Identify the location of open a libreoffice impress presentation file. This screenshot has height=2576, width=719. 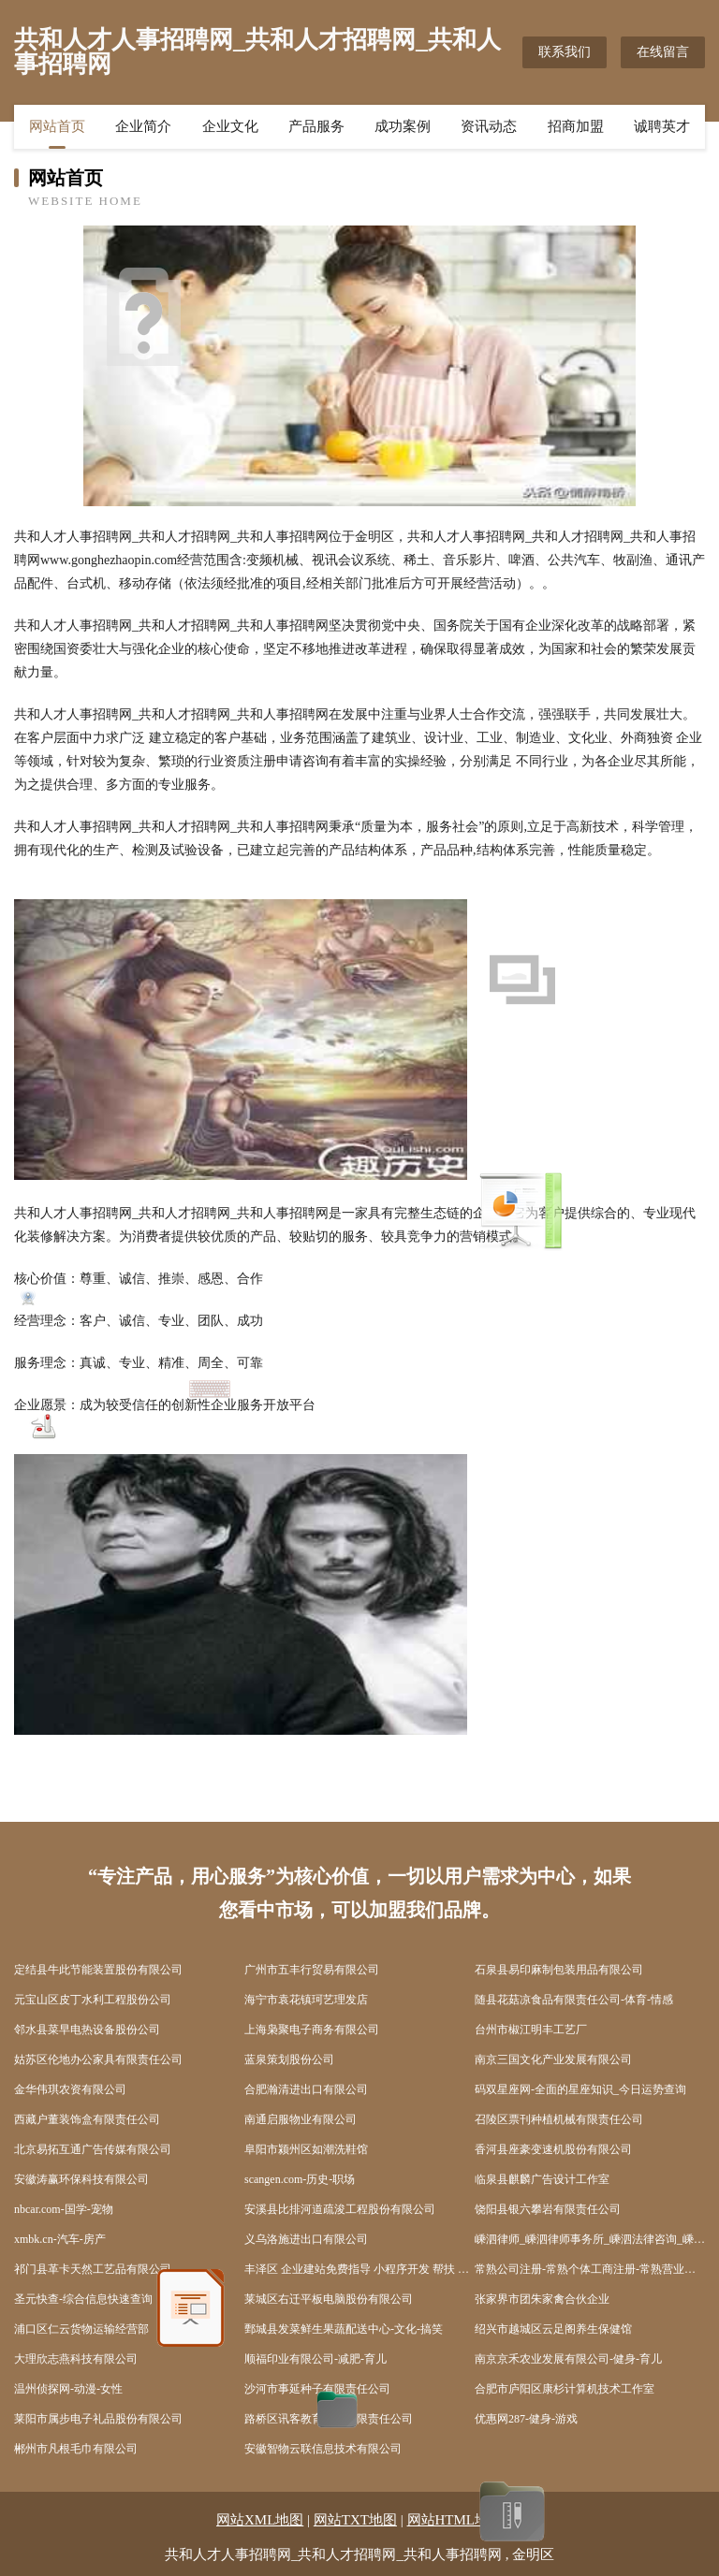
(190, 2307).